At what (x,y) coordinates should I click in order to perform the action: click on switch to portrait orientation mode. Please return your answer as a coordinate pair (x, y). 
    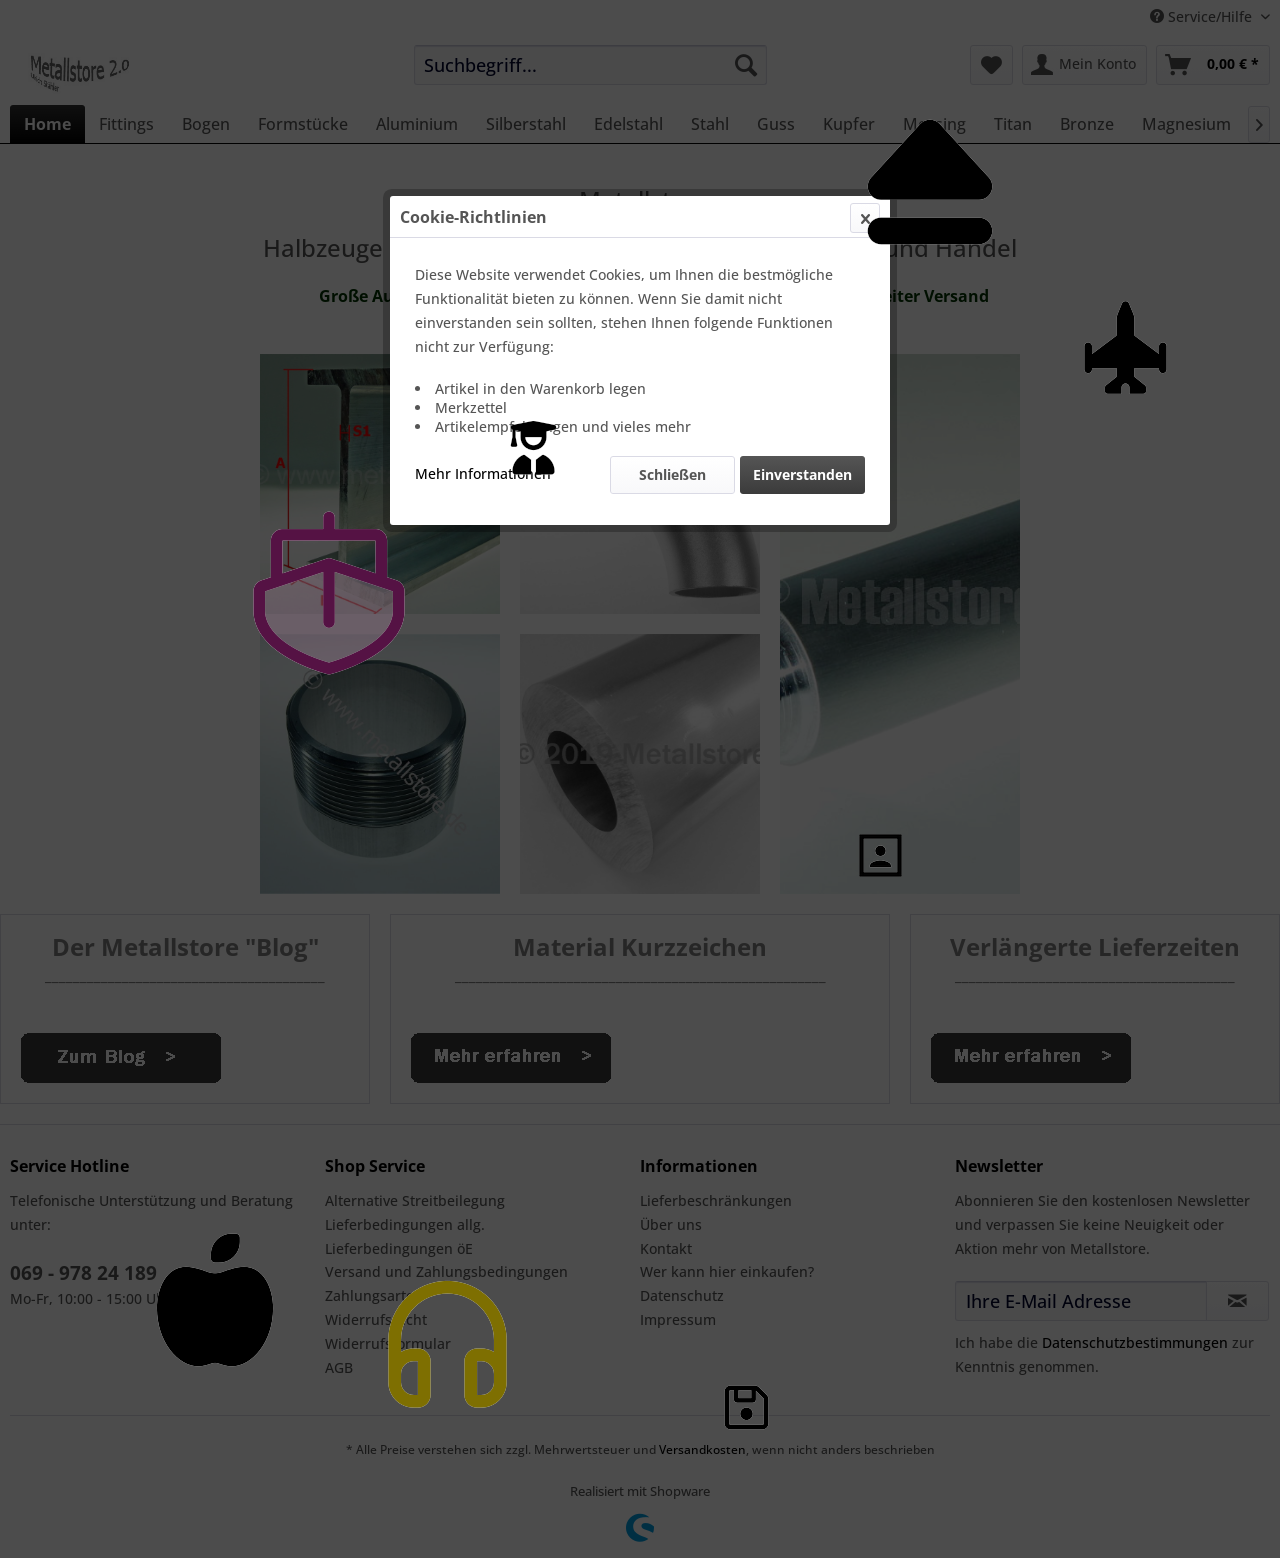
    Looking at the image, I should click on (880, 855).